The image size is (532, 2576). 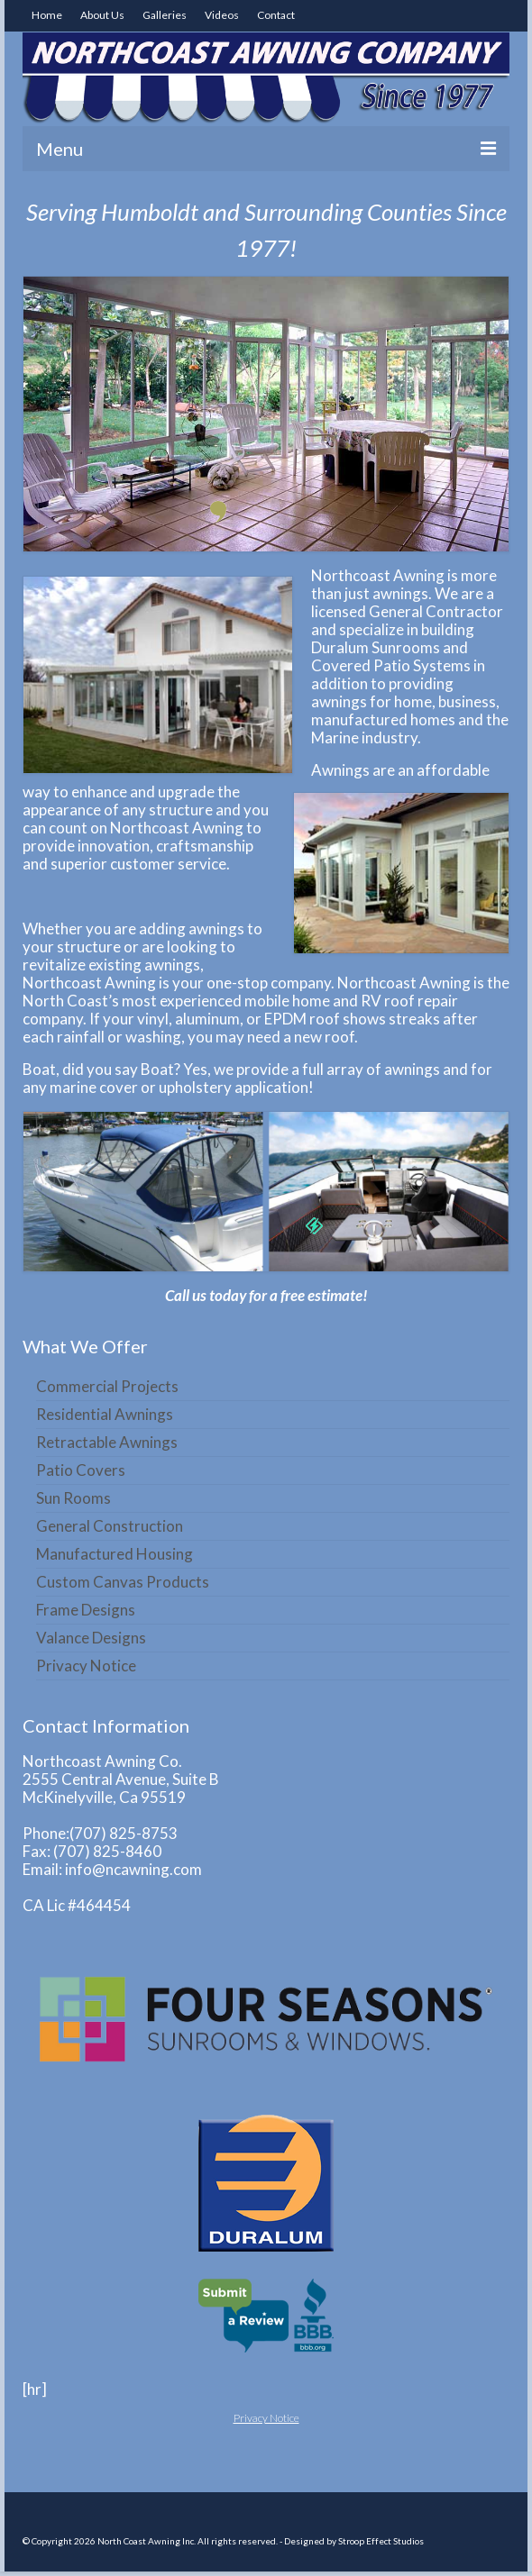 I want to click on honeybadger application monitoring service logo, so click(x=314, y=1225).